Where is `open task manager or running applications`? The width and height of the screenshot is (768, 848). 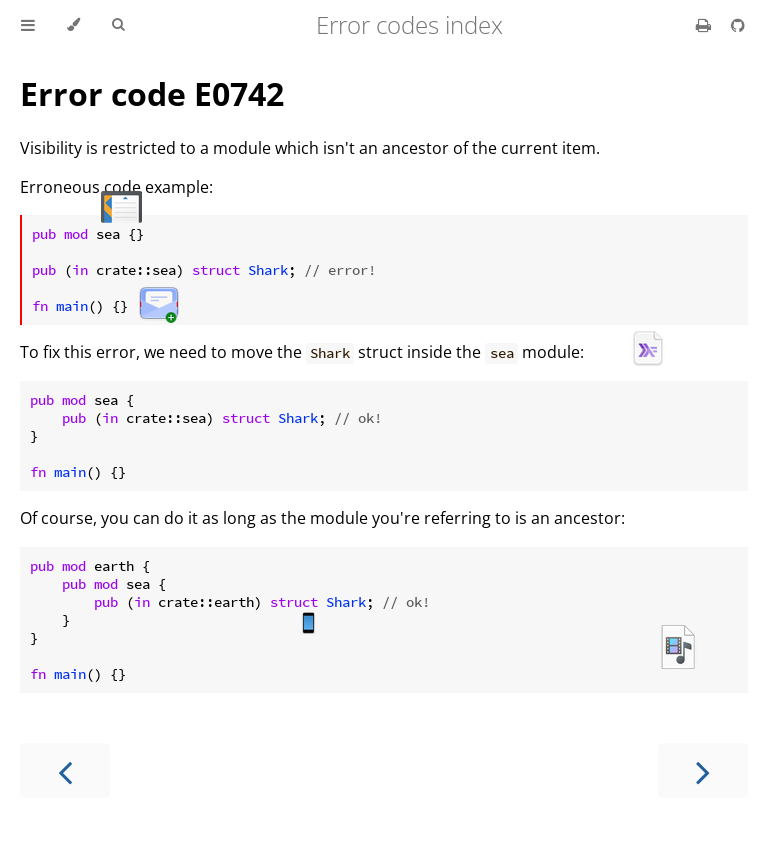
open task manager or running applications is located at coordinates (121, 207).